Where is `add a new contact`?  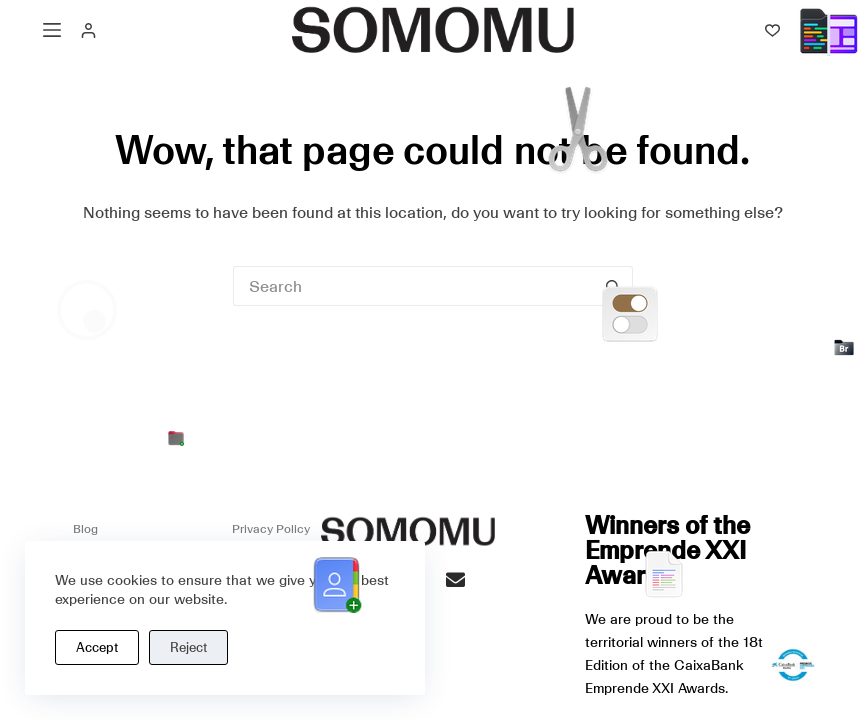 add a new contact is located at coordinates (336, 584).